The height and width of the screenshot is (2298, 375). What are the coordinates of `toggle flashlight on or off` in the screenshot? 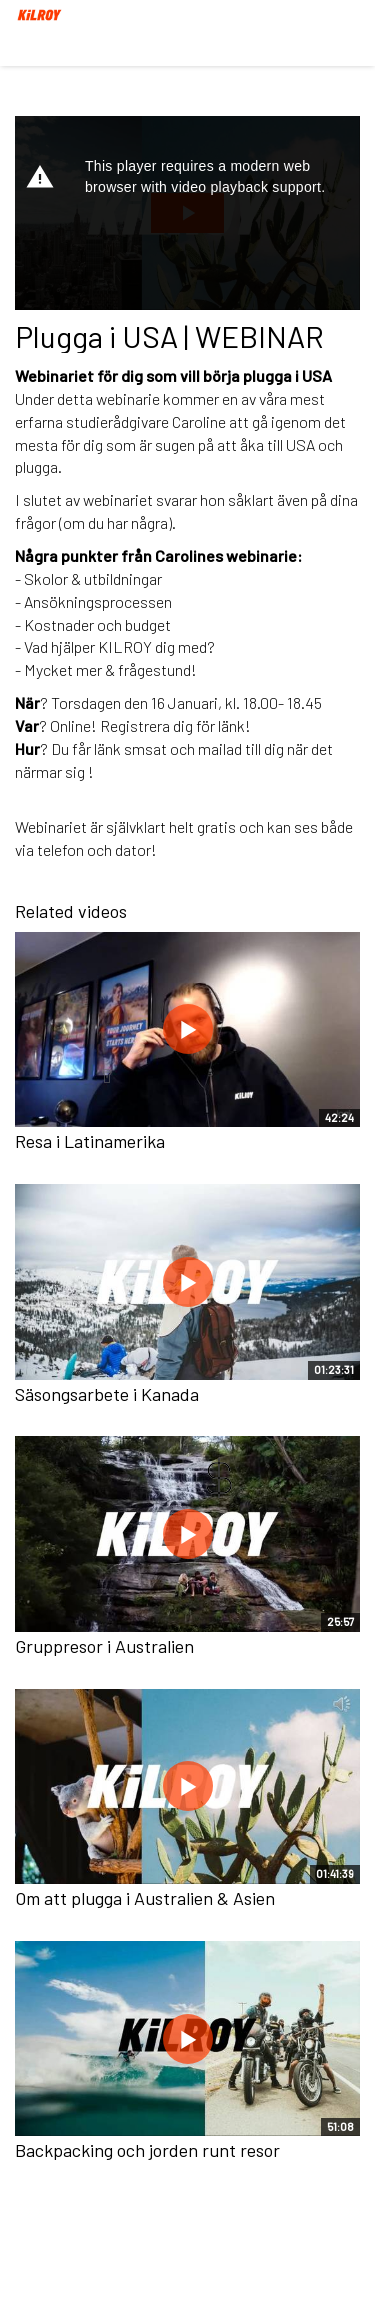 It's located at (107, 1076).